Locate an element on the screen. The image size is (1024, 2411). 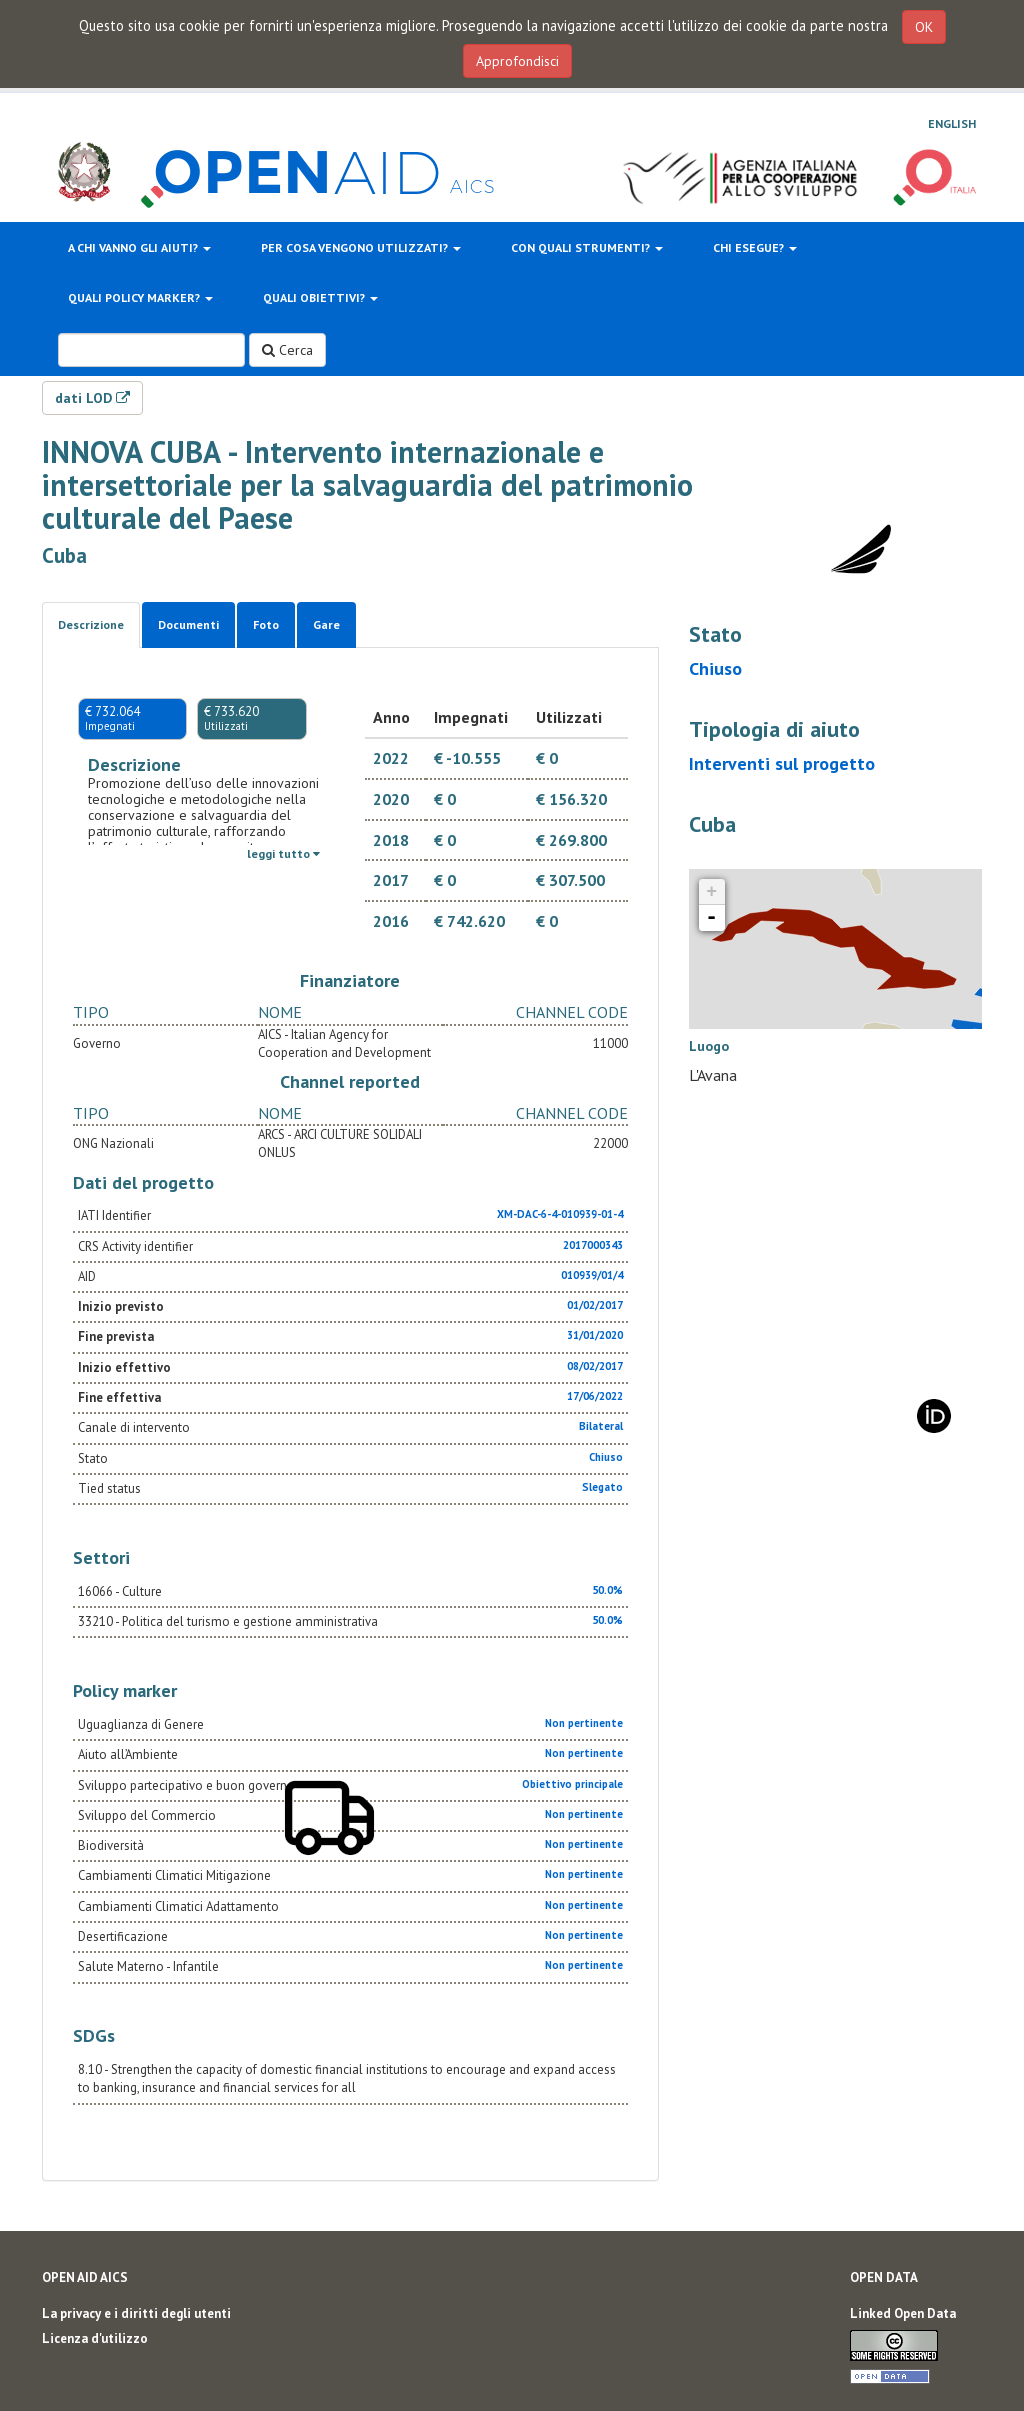
track your delivery or shipment is located at coordinates (329, 1815).